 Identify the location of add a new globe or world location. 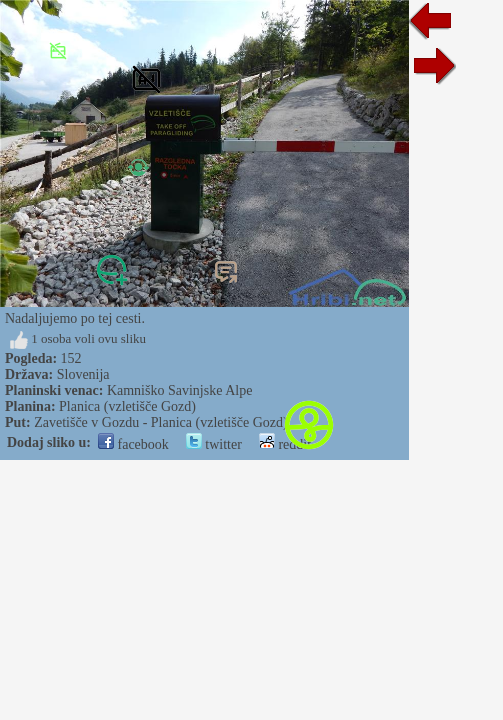
(111, 269).